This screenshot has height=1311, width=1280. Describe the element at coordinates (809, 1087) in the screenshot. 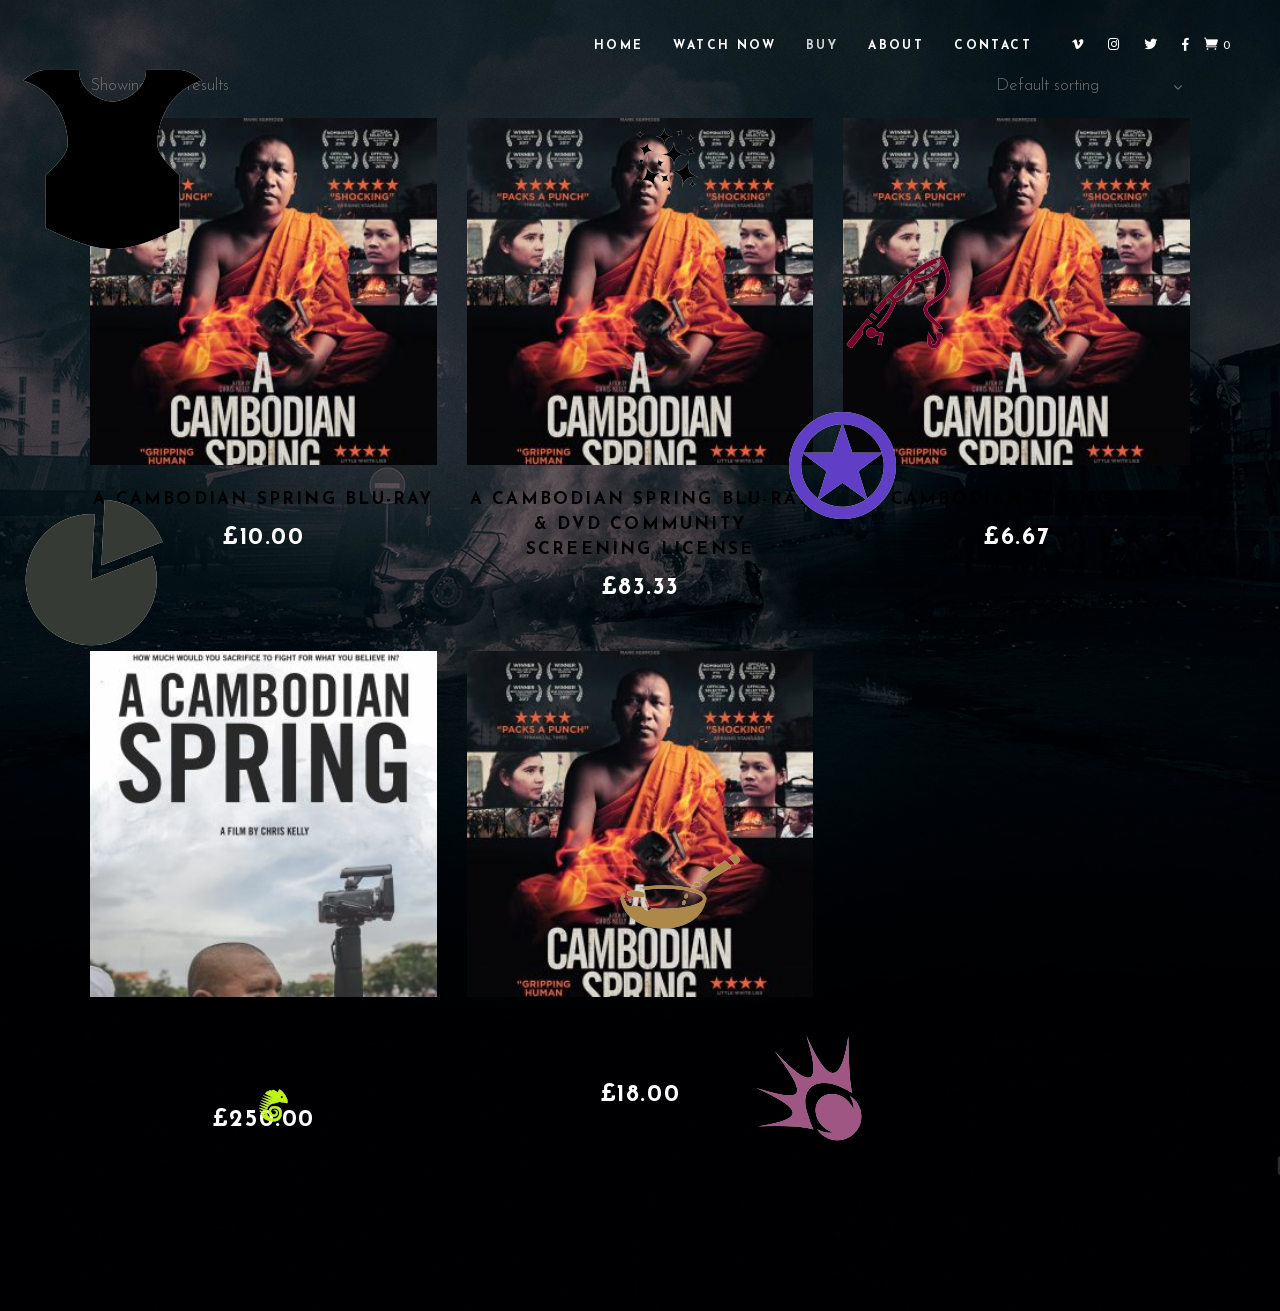

I see `hypersonic melon power-up or special ability` at that location.